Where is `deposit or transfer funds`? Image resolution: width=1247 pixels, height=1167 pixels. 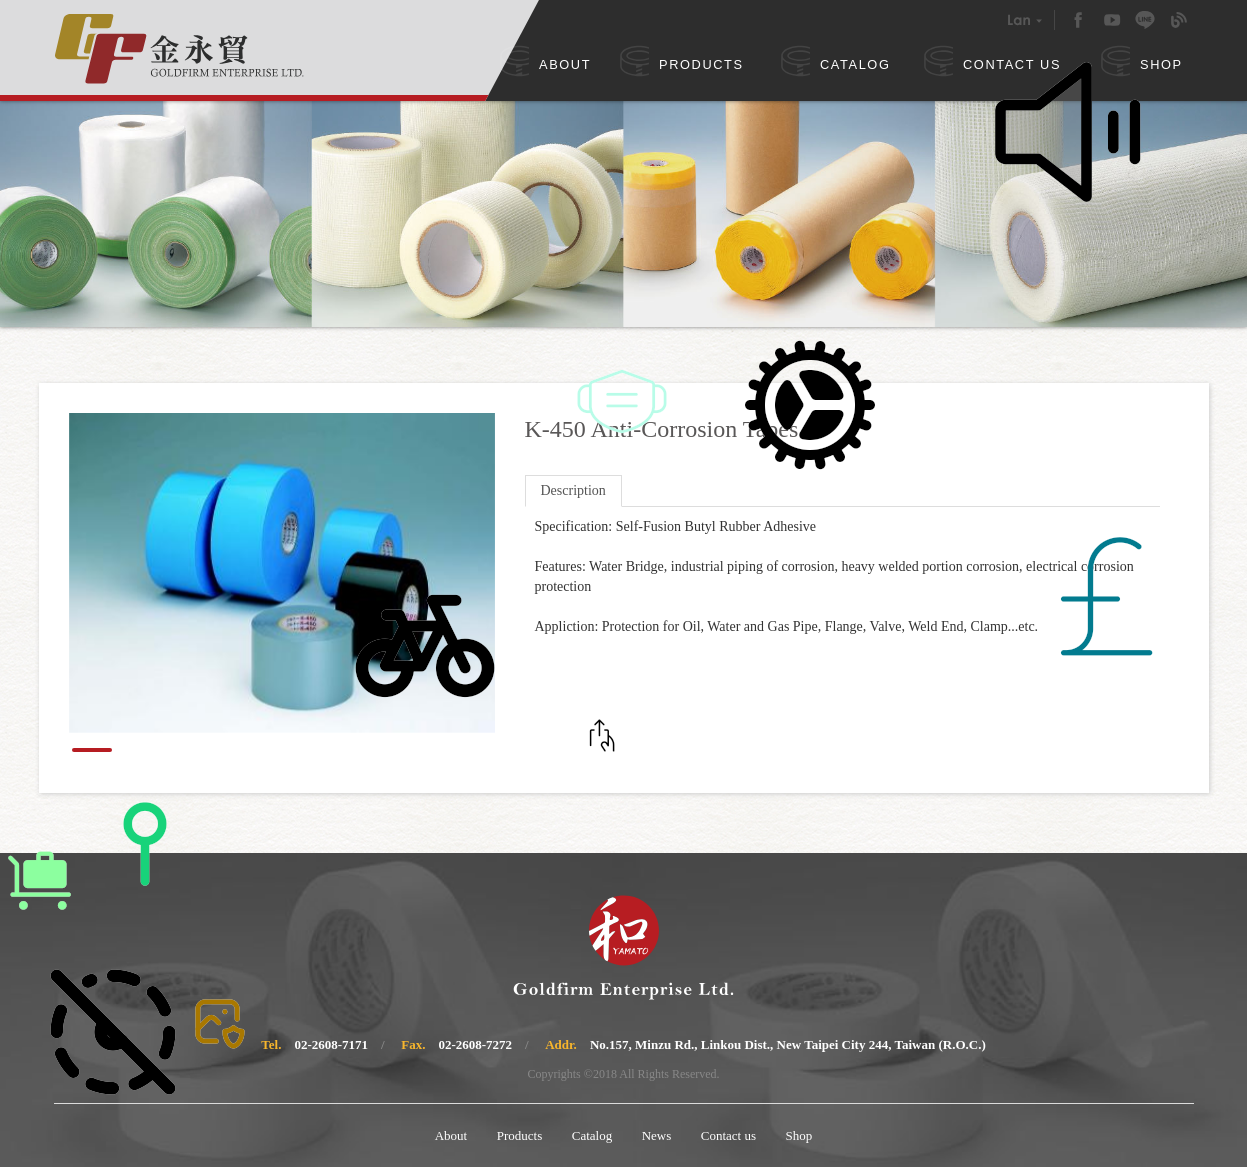 deposit or transfer funds is located at coordinates (600, 735).